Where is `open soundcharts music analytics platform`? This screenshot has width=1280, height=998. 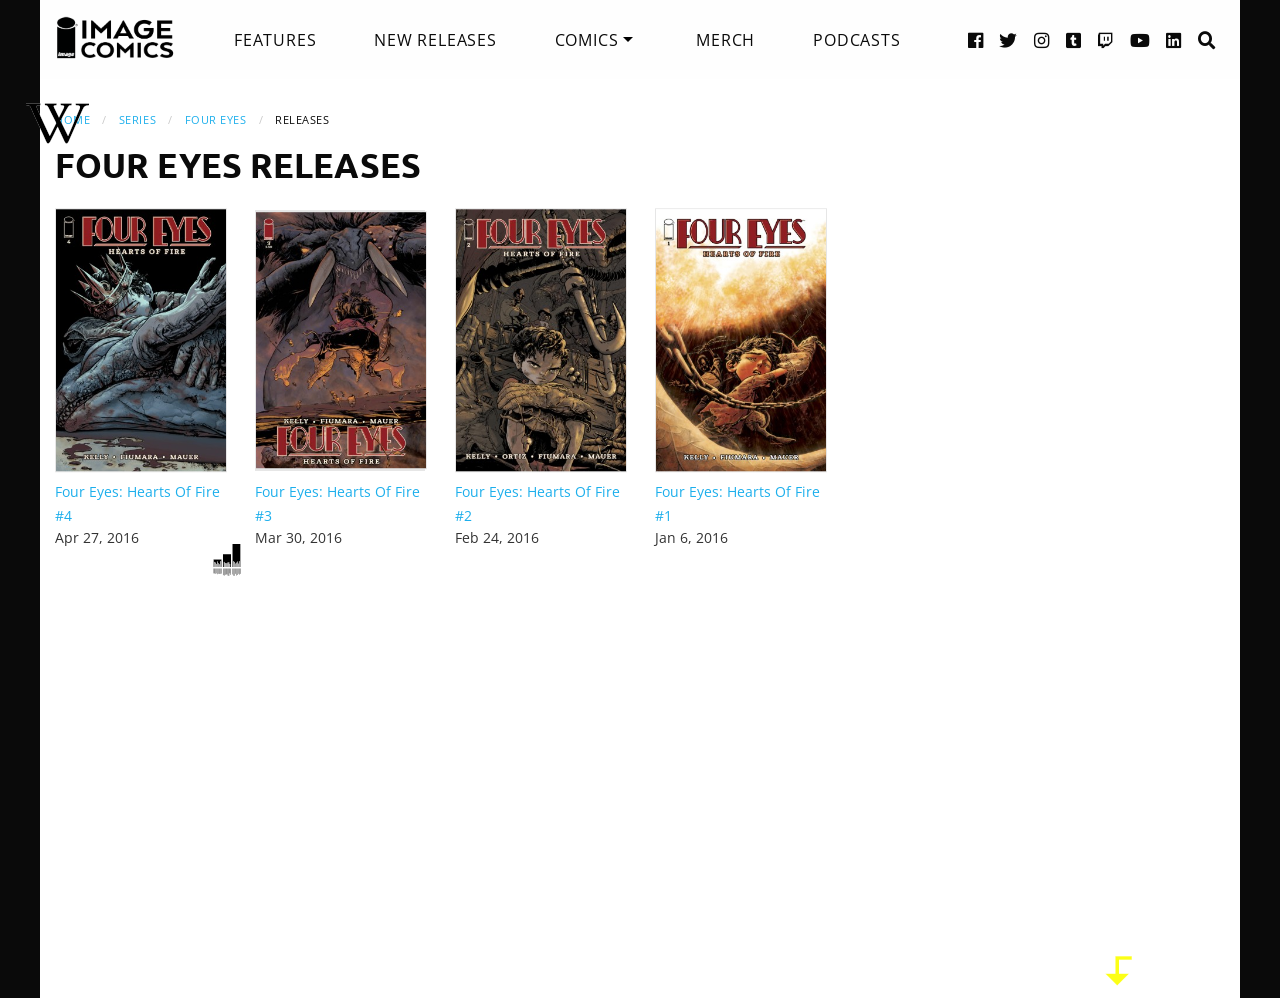 open soundcharts music analytics platform is located at coordinates (227, 560).